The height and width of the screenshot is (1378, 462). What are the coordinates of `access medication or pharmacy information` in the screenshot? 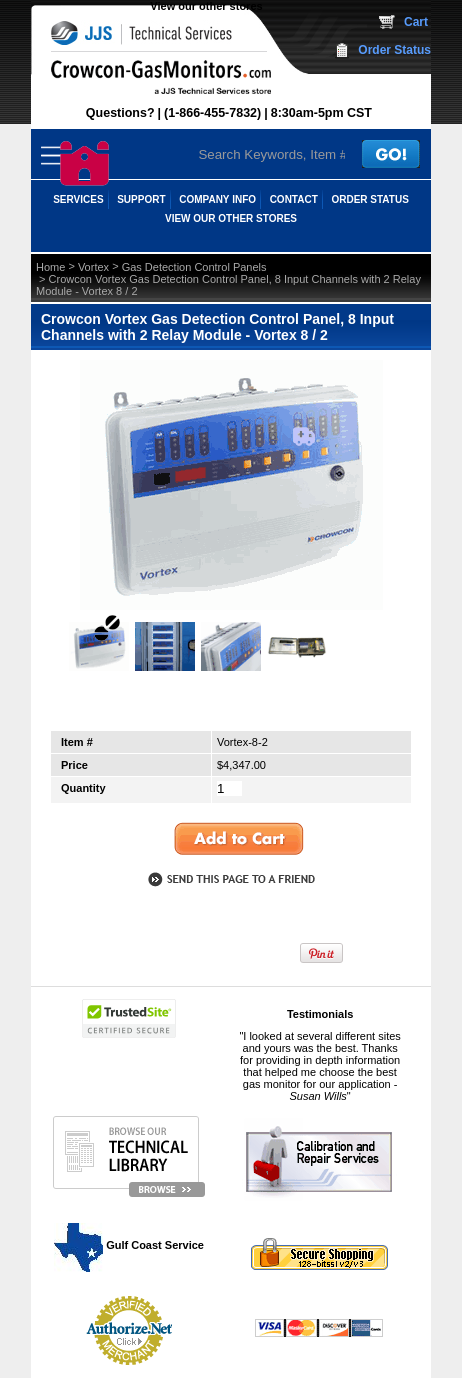 It's located at (107, 628).